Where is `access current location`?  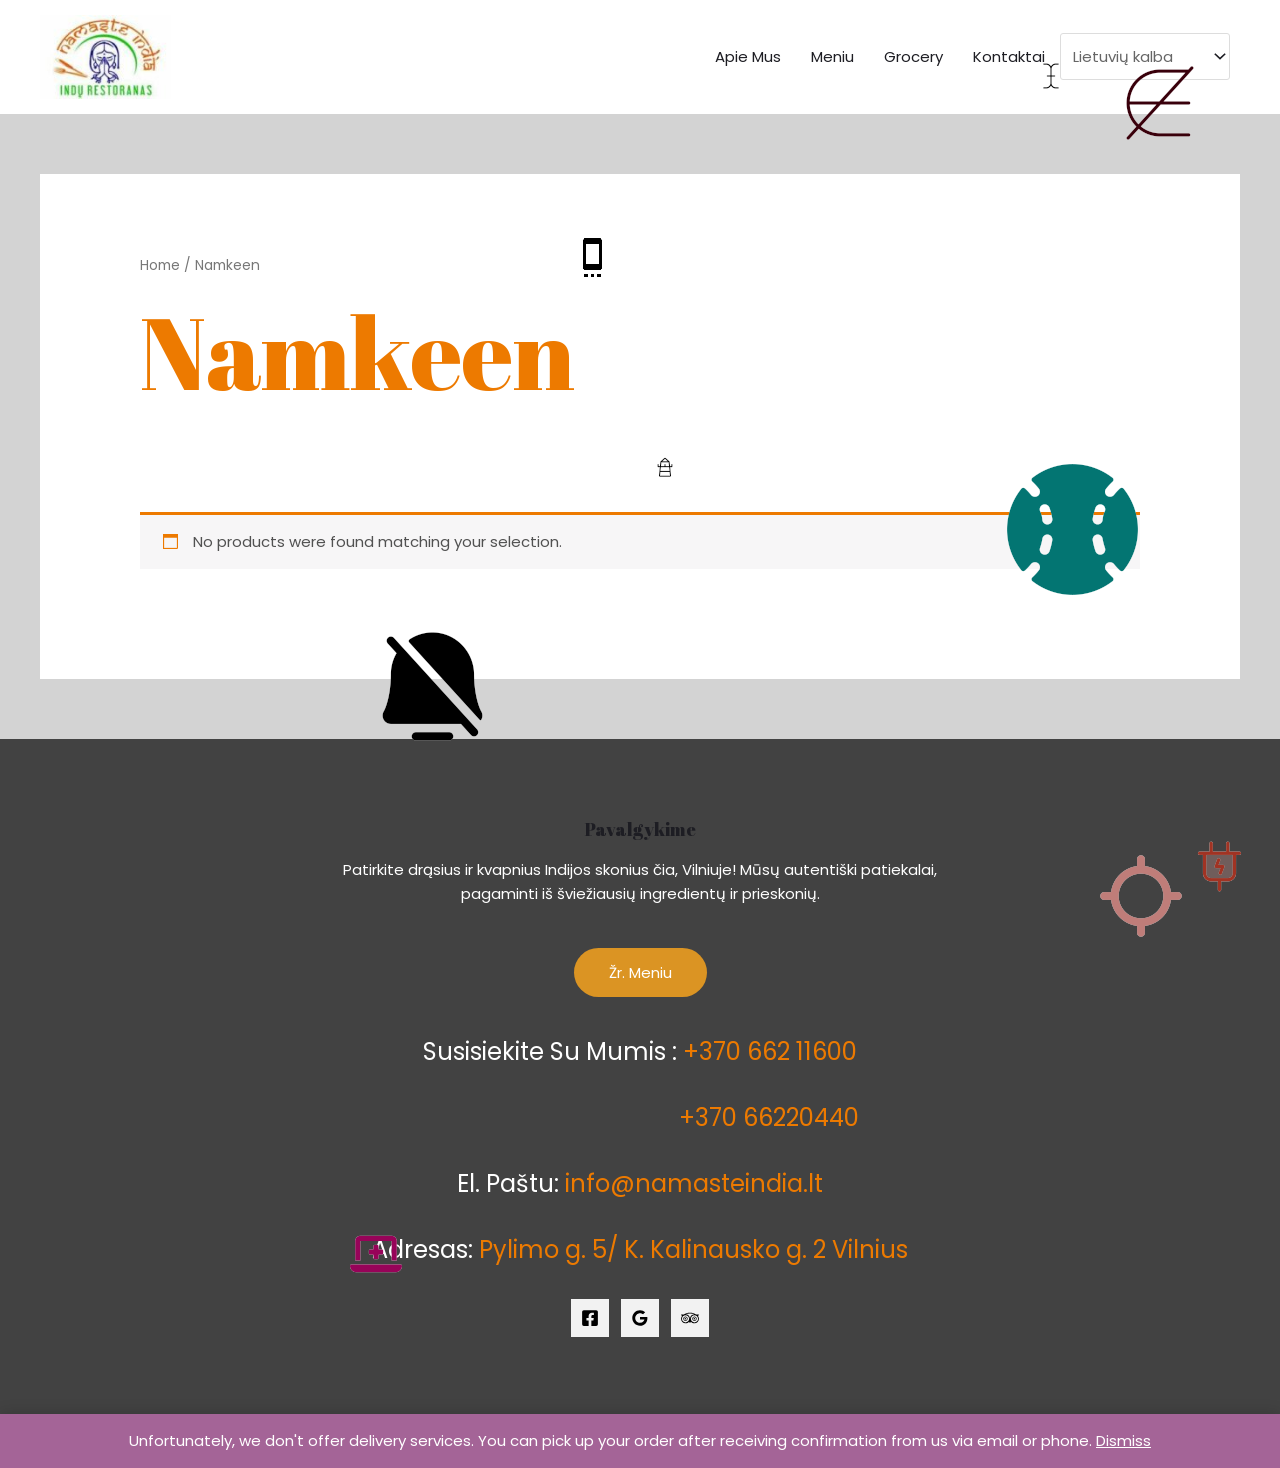 access current location is located at coordinates (1141, 896).